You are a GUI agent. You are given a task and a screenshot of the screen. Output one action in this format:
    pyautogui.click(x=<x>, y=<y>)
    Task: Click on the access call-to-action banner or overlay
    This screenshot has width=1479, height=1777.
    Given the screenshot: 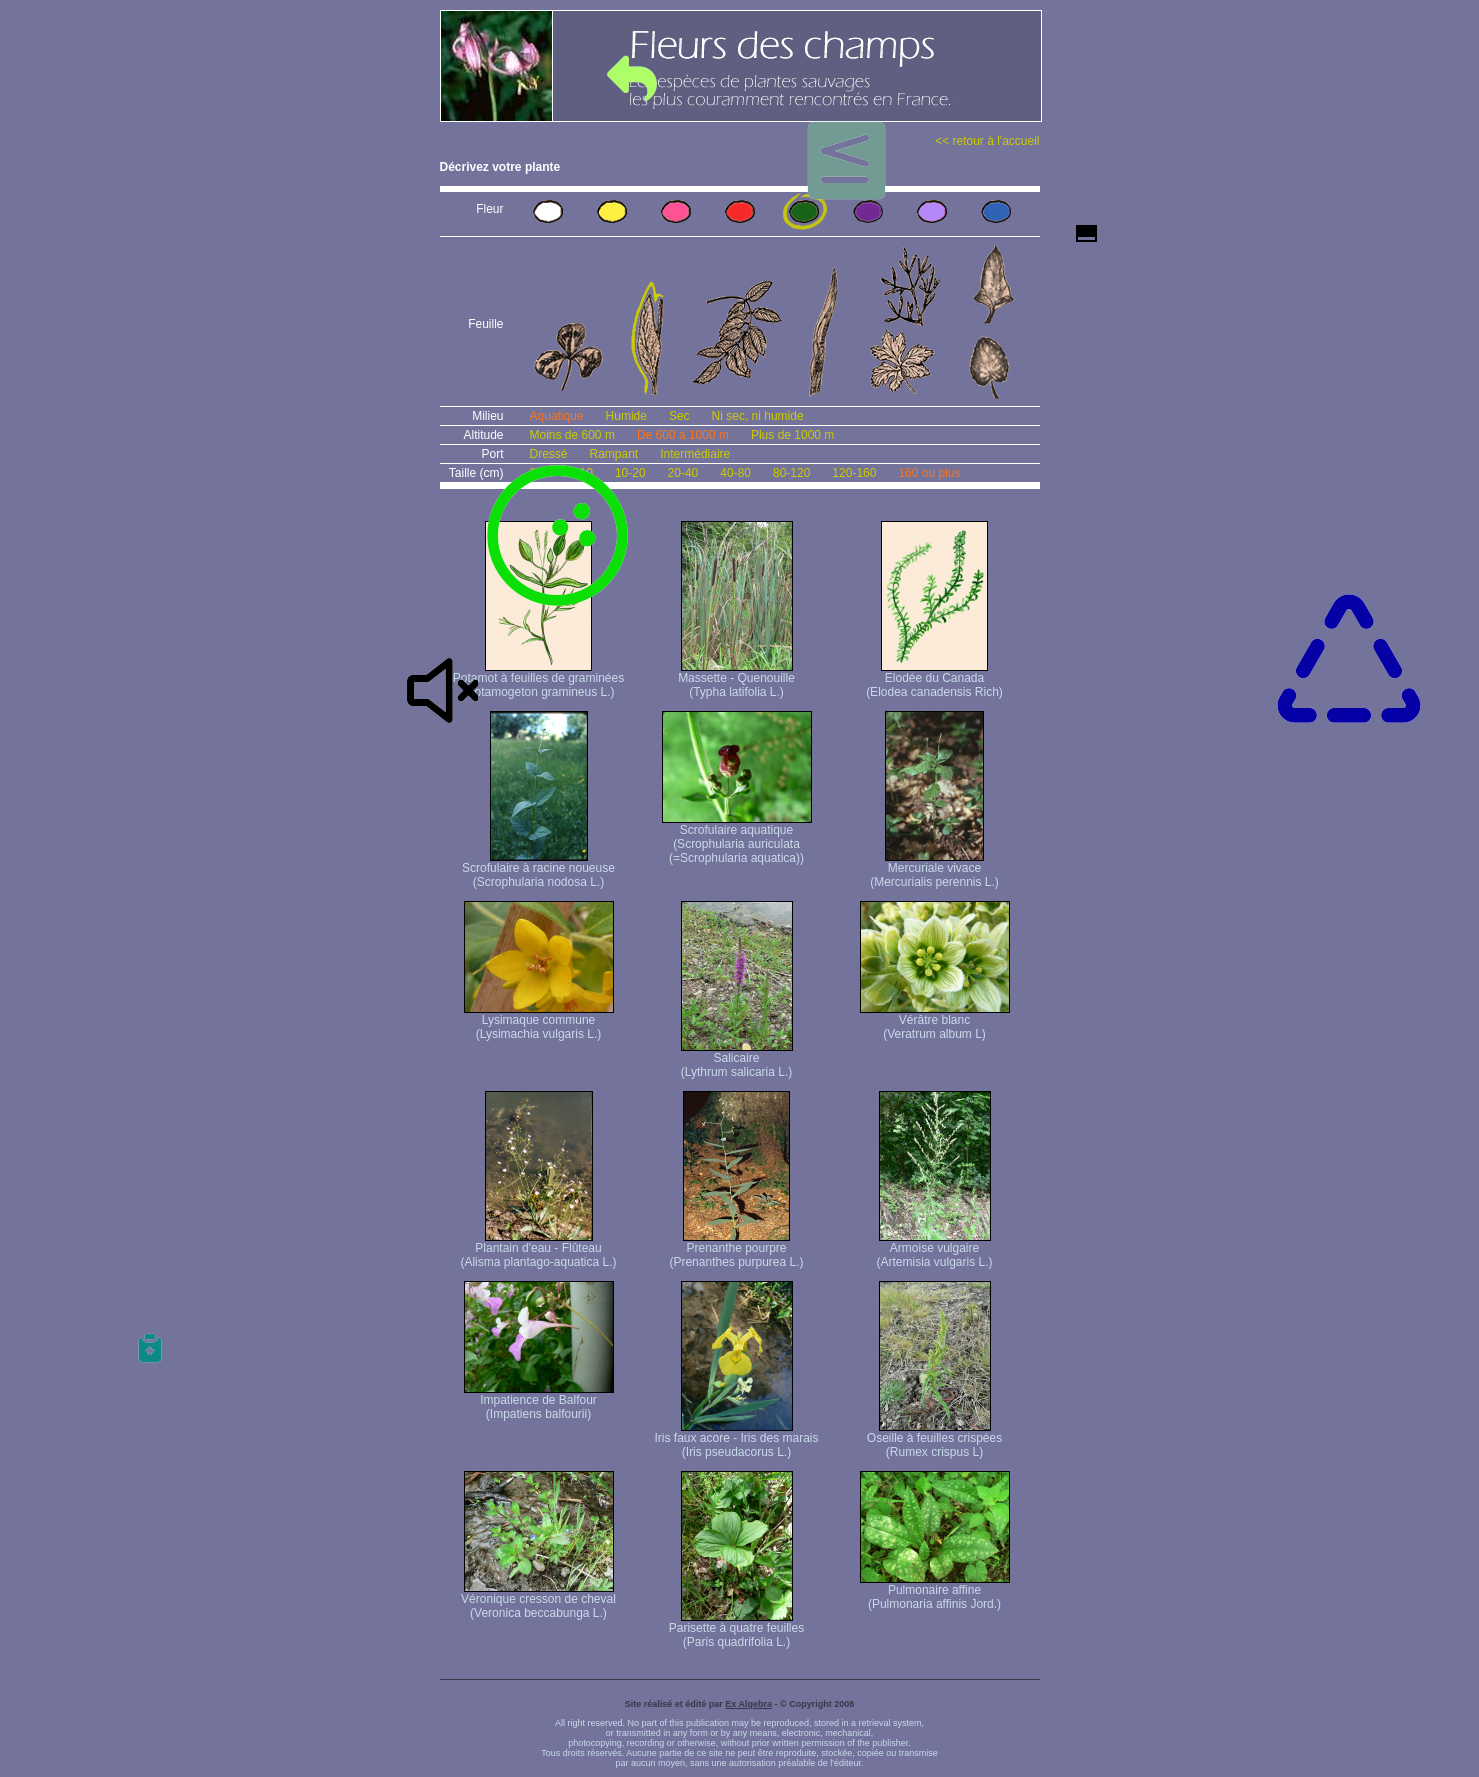 What is the action you would take?
    pyautogui.click(x=1086, y=233)
    